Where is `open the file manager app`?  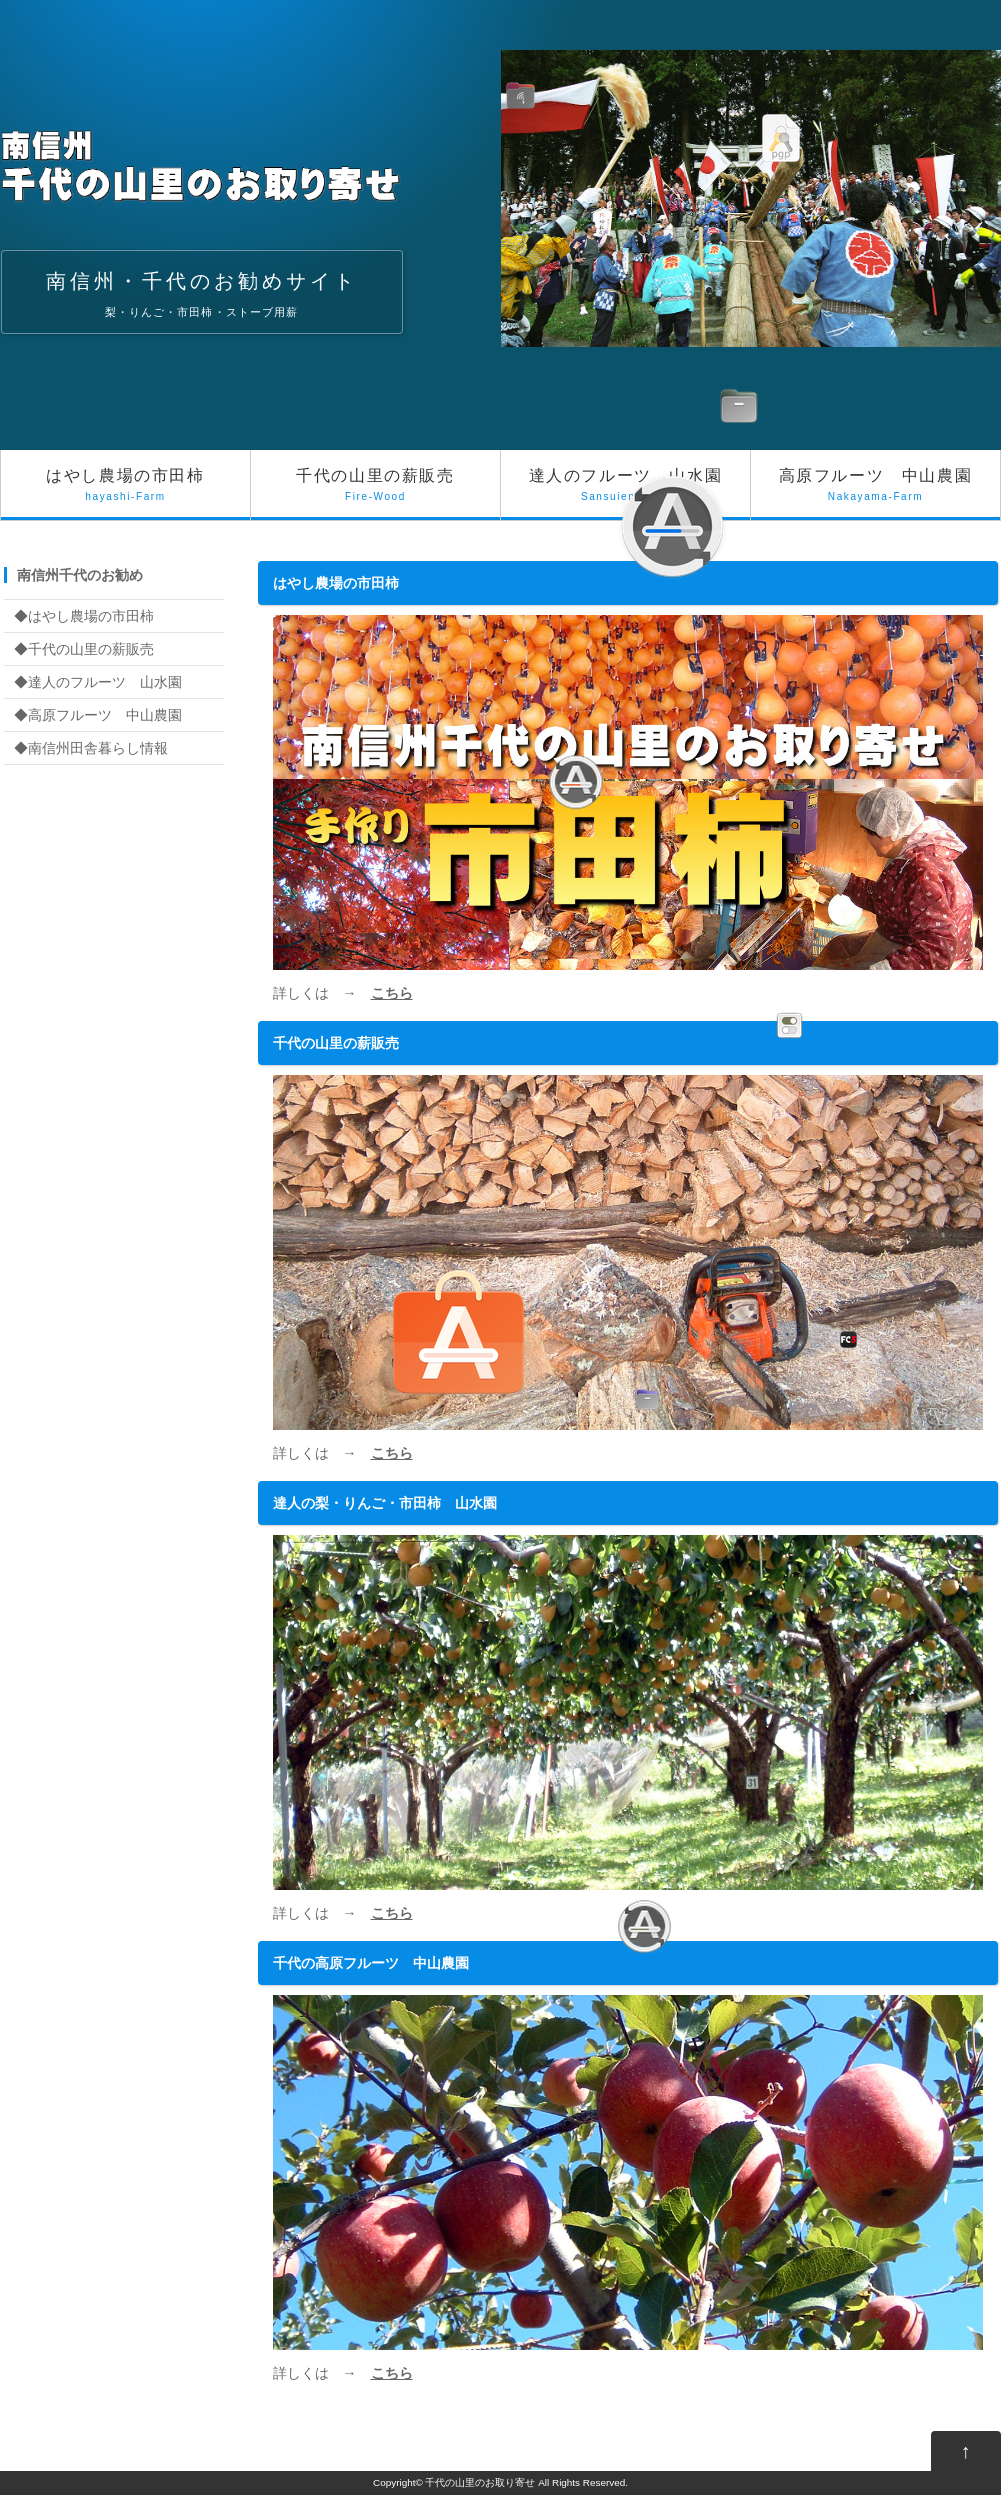 open the file manager app is located at coordinates (647, 1399).